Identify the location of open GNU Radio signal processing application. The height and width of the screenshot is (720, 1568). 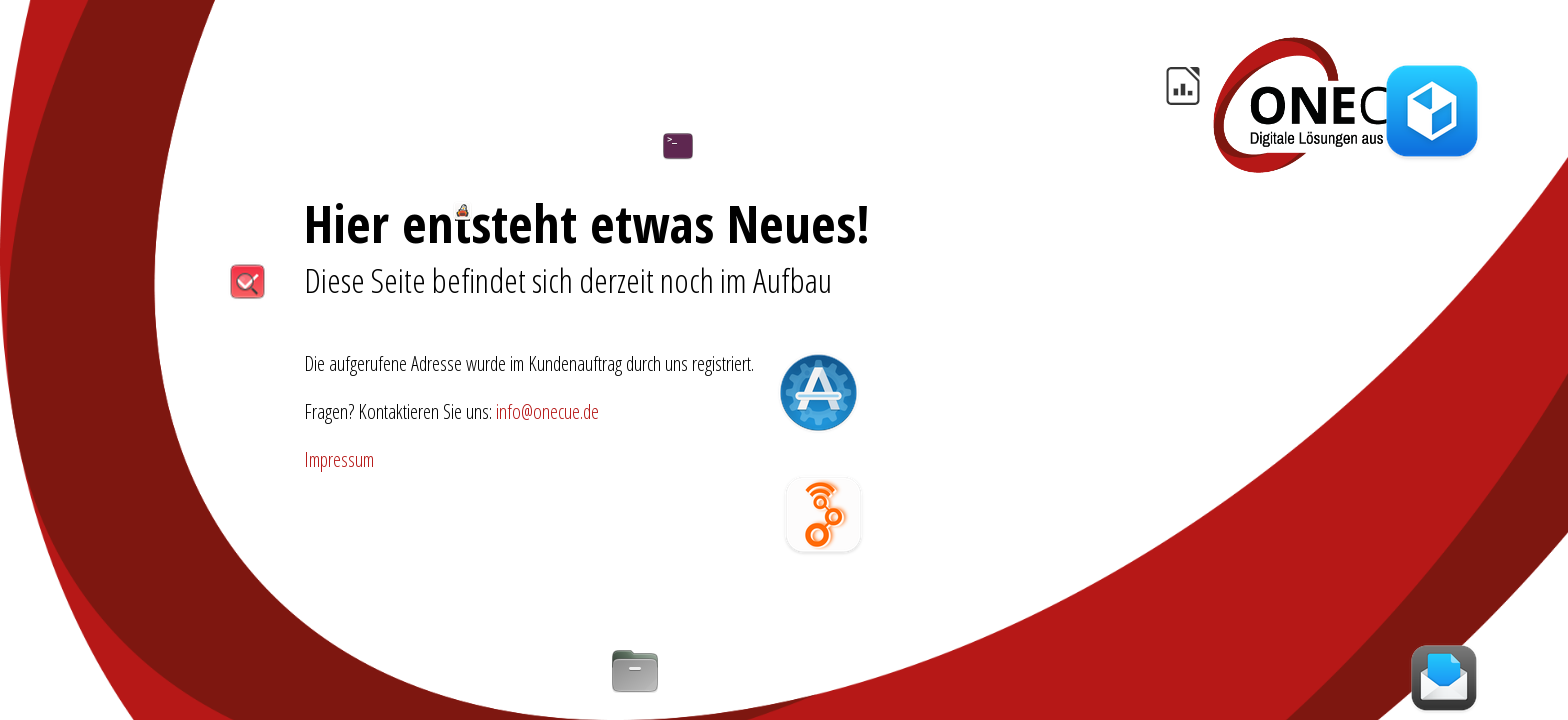
(823, 515).